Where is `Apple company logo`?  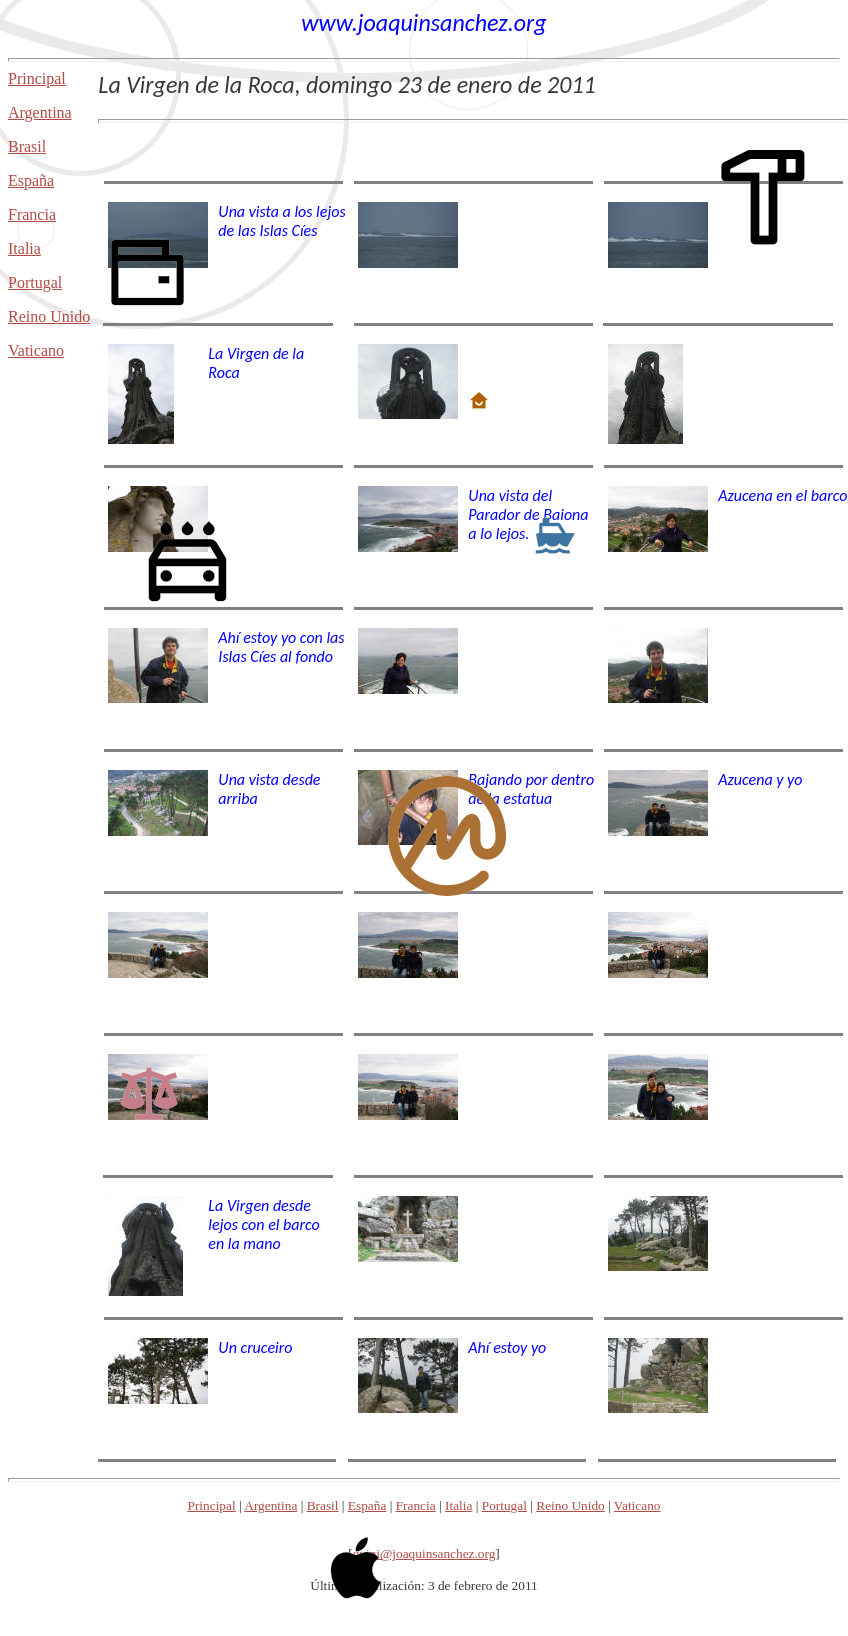
Apple company logo is located at coordinates (357, 1568).